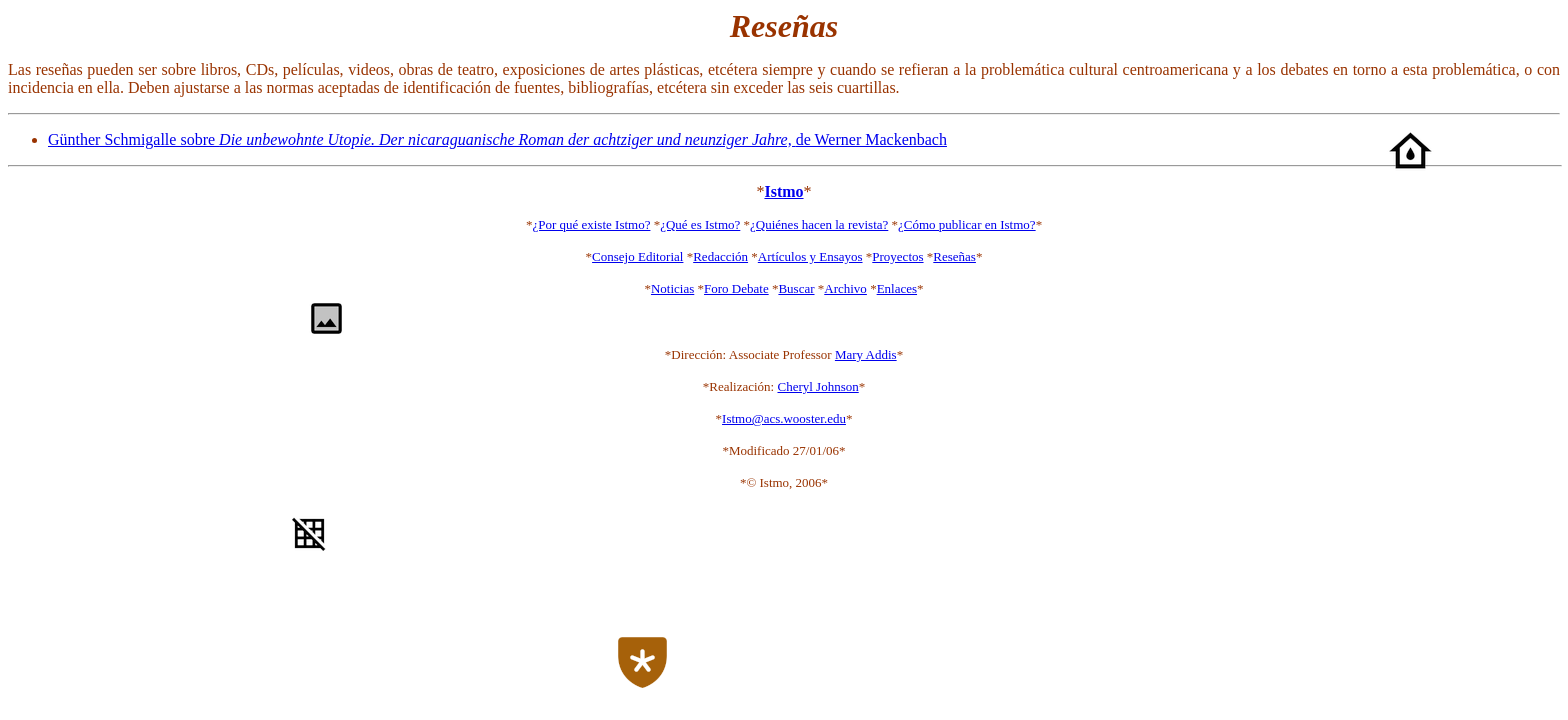  Describe the element at coordinates (326, 318) in the screenshot. I see `insert or add a photo to your content` at that location.